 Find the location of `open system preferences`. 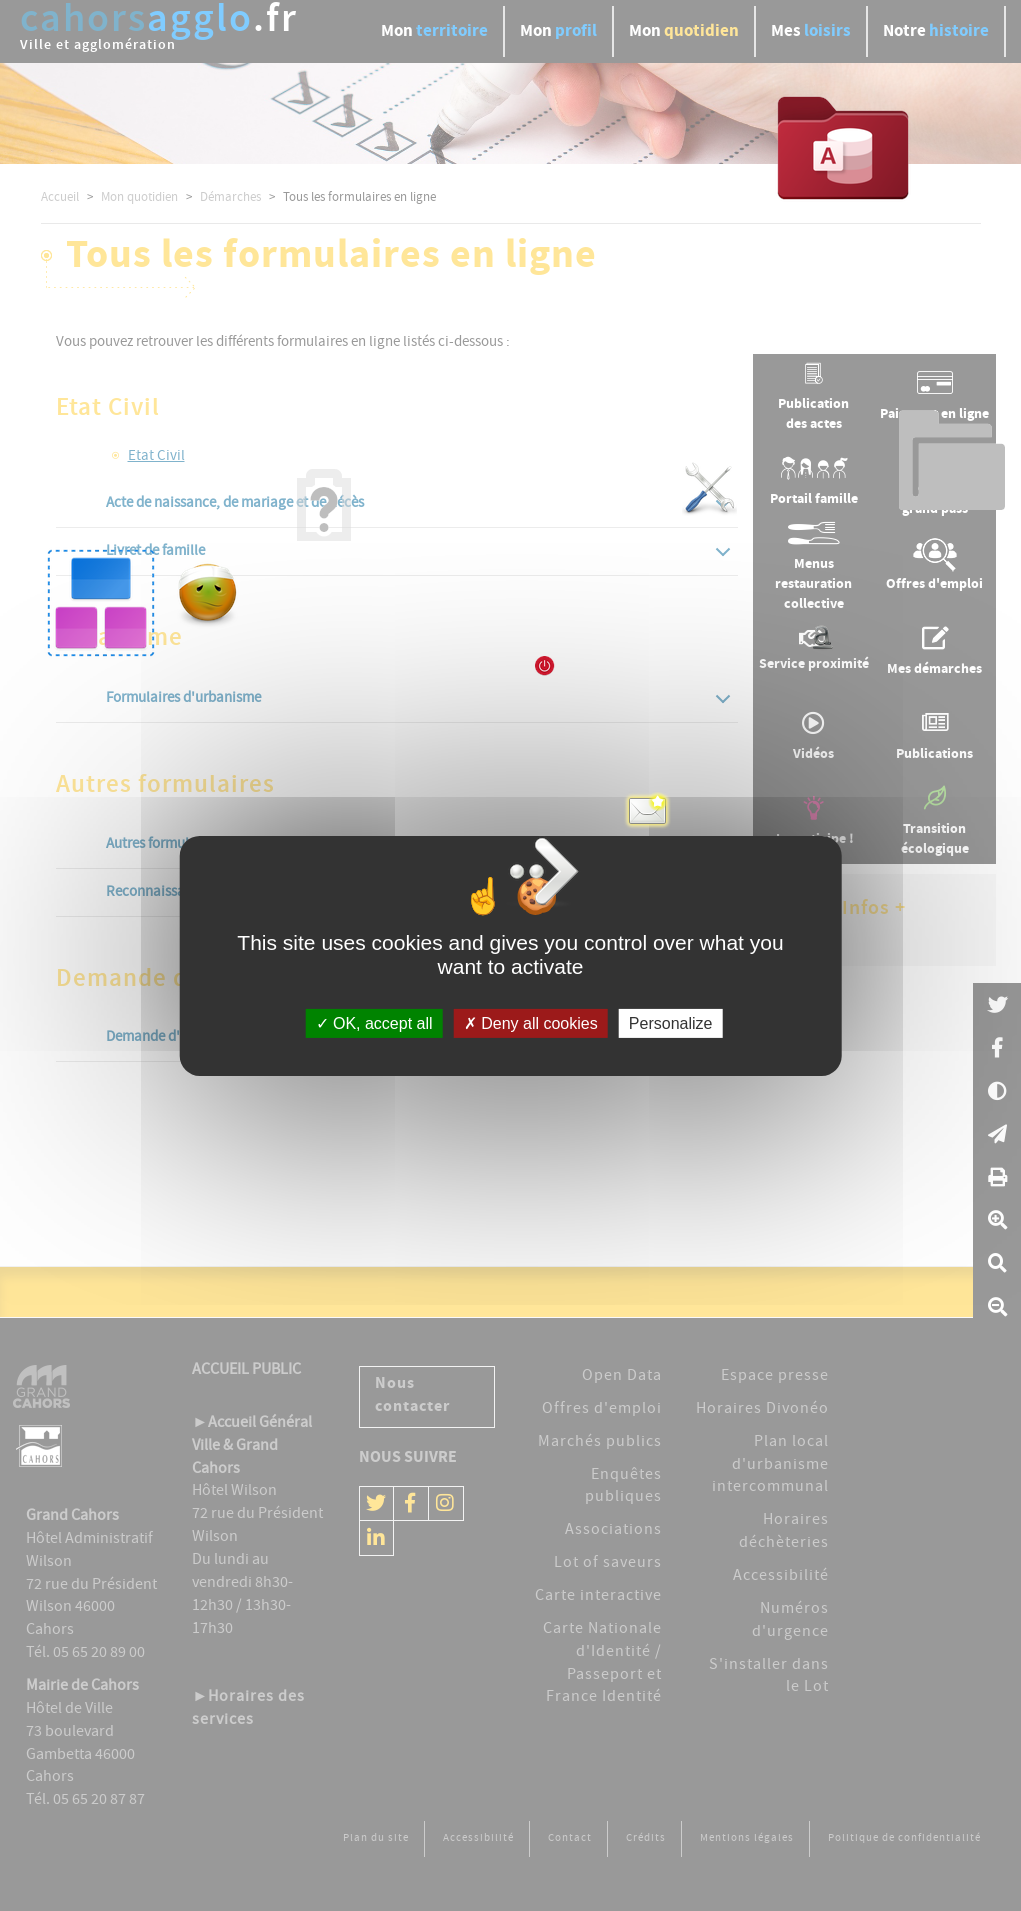

open system preferences is located at coordinates (709, 488).